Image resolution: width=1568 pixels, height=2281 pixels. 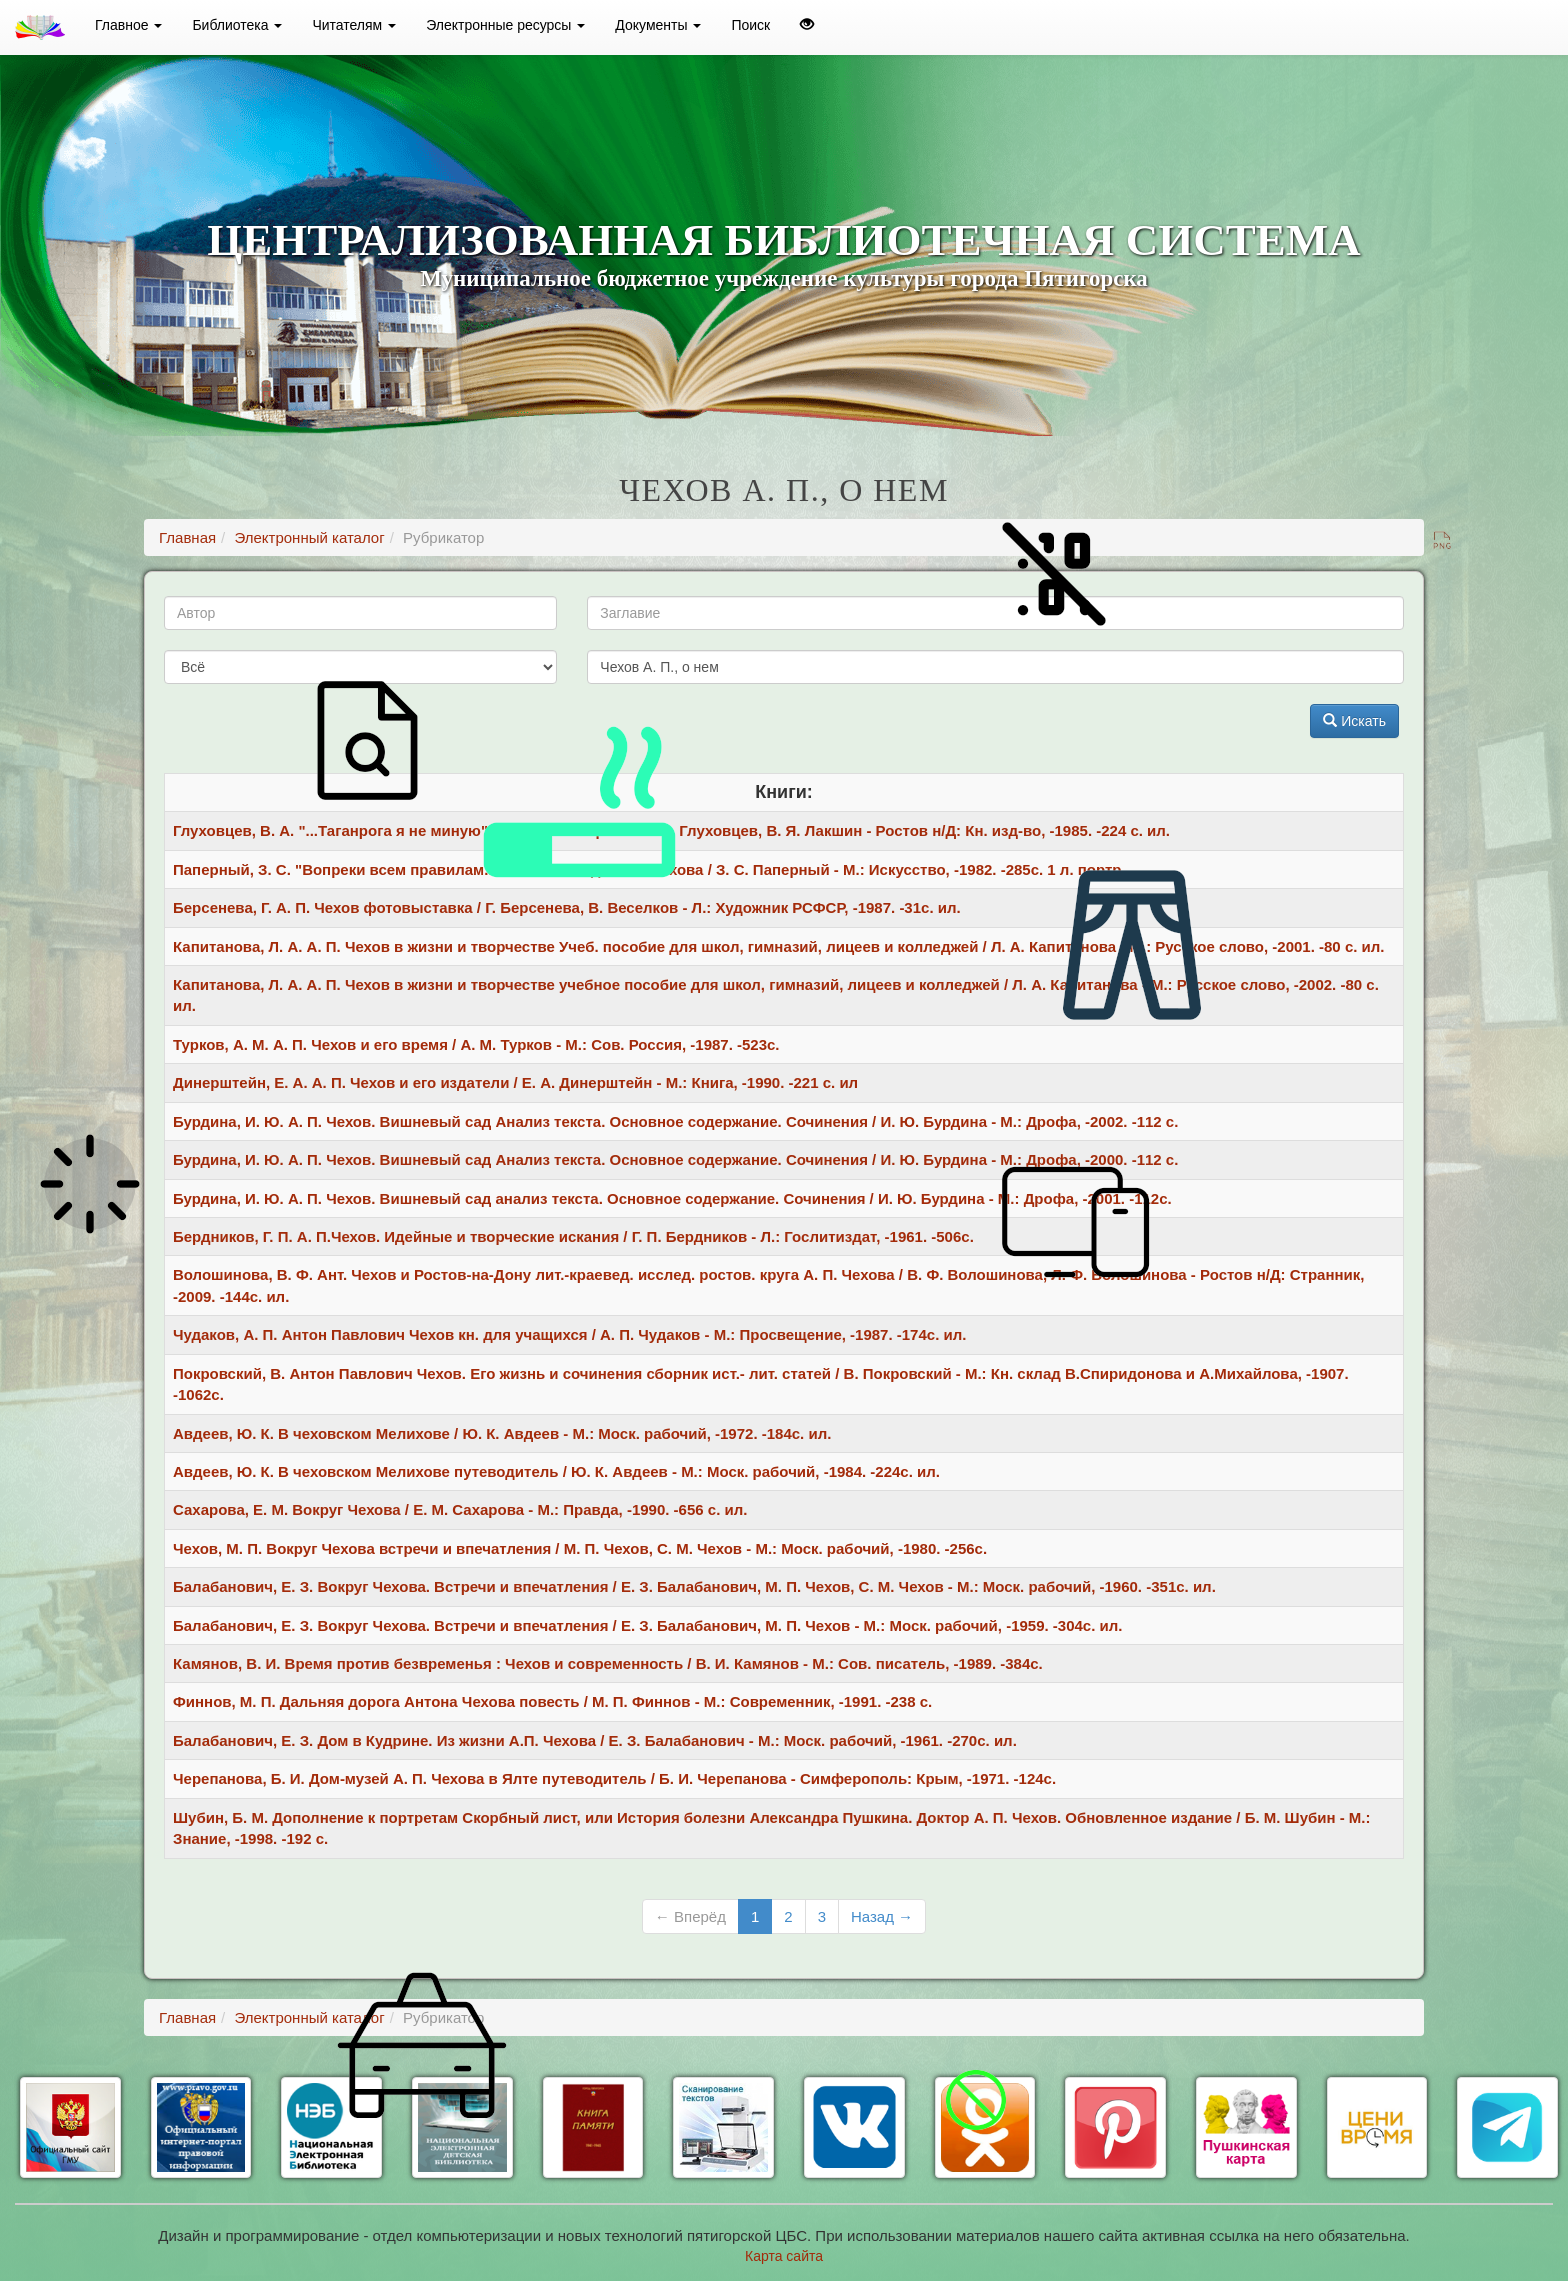 What do you see at coordinates (579, 822) in the screenshot?
I see `indicates a designated smoking area` at bounding box center [579, 822].